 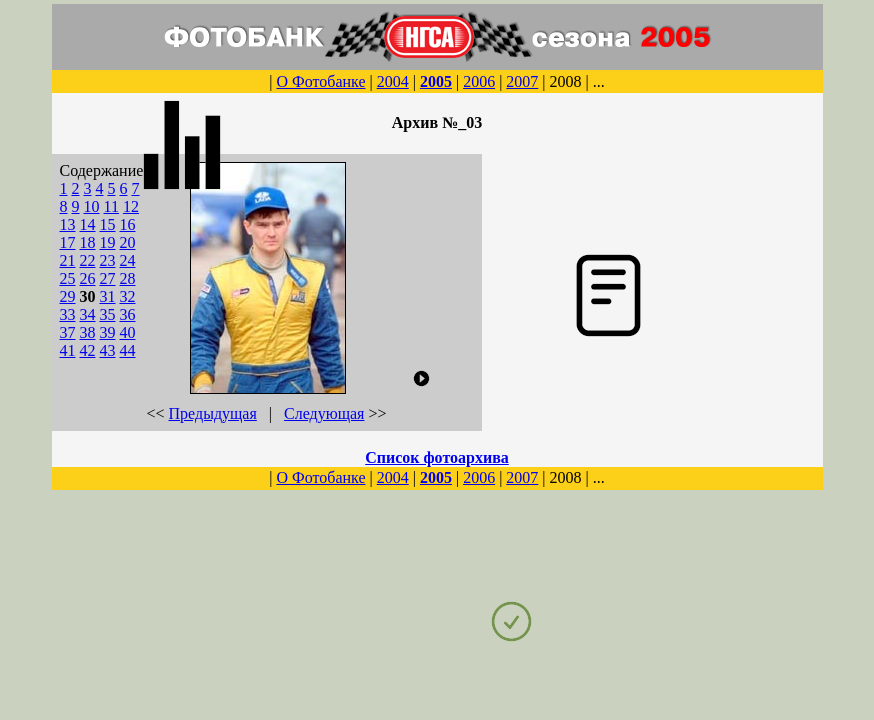 What do you see at coordinates (511, 621) in the screenshot?
I see `indicates a completed or successful action` at bounding box center [511, 621].